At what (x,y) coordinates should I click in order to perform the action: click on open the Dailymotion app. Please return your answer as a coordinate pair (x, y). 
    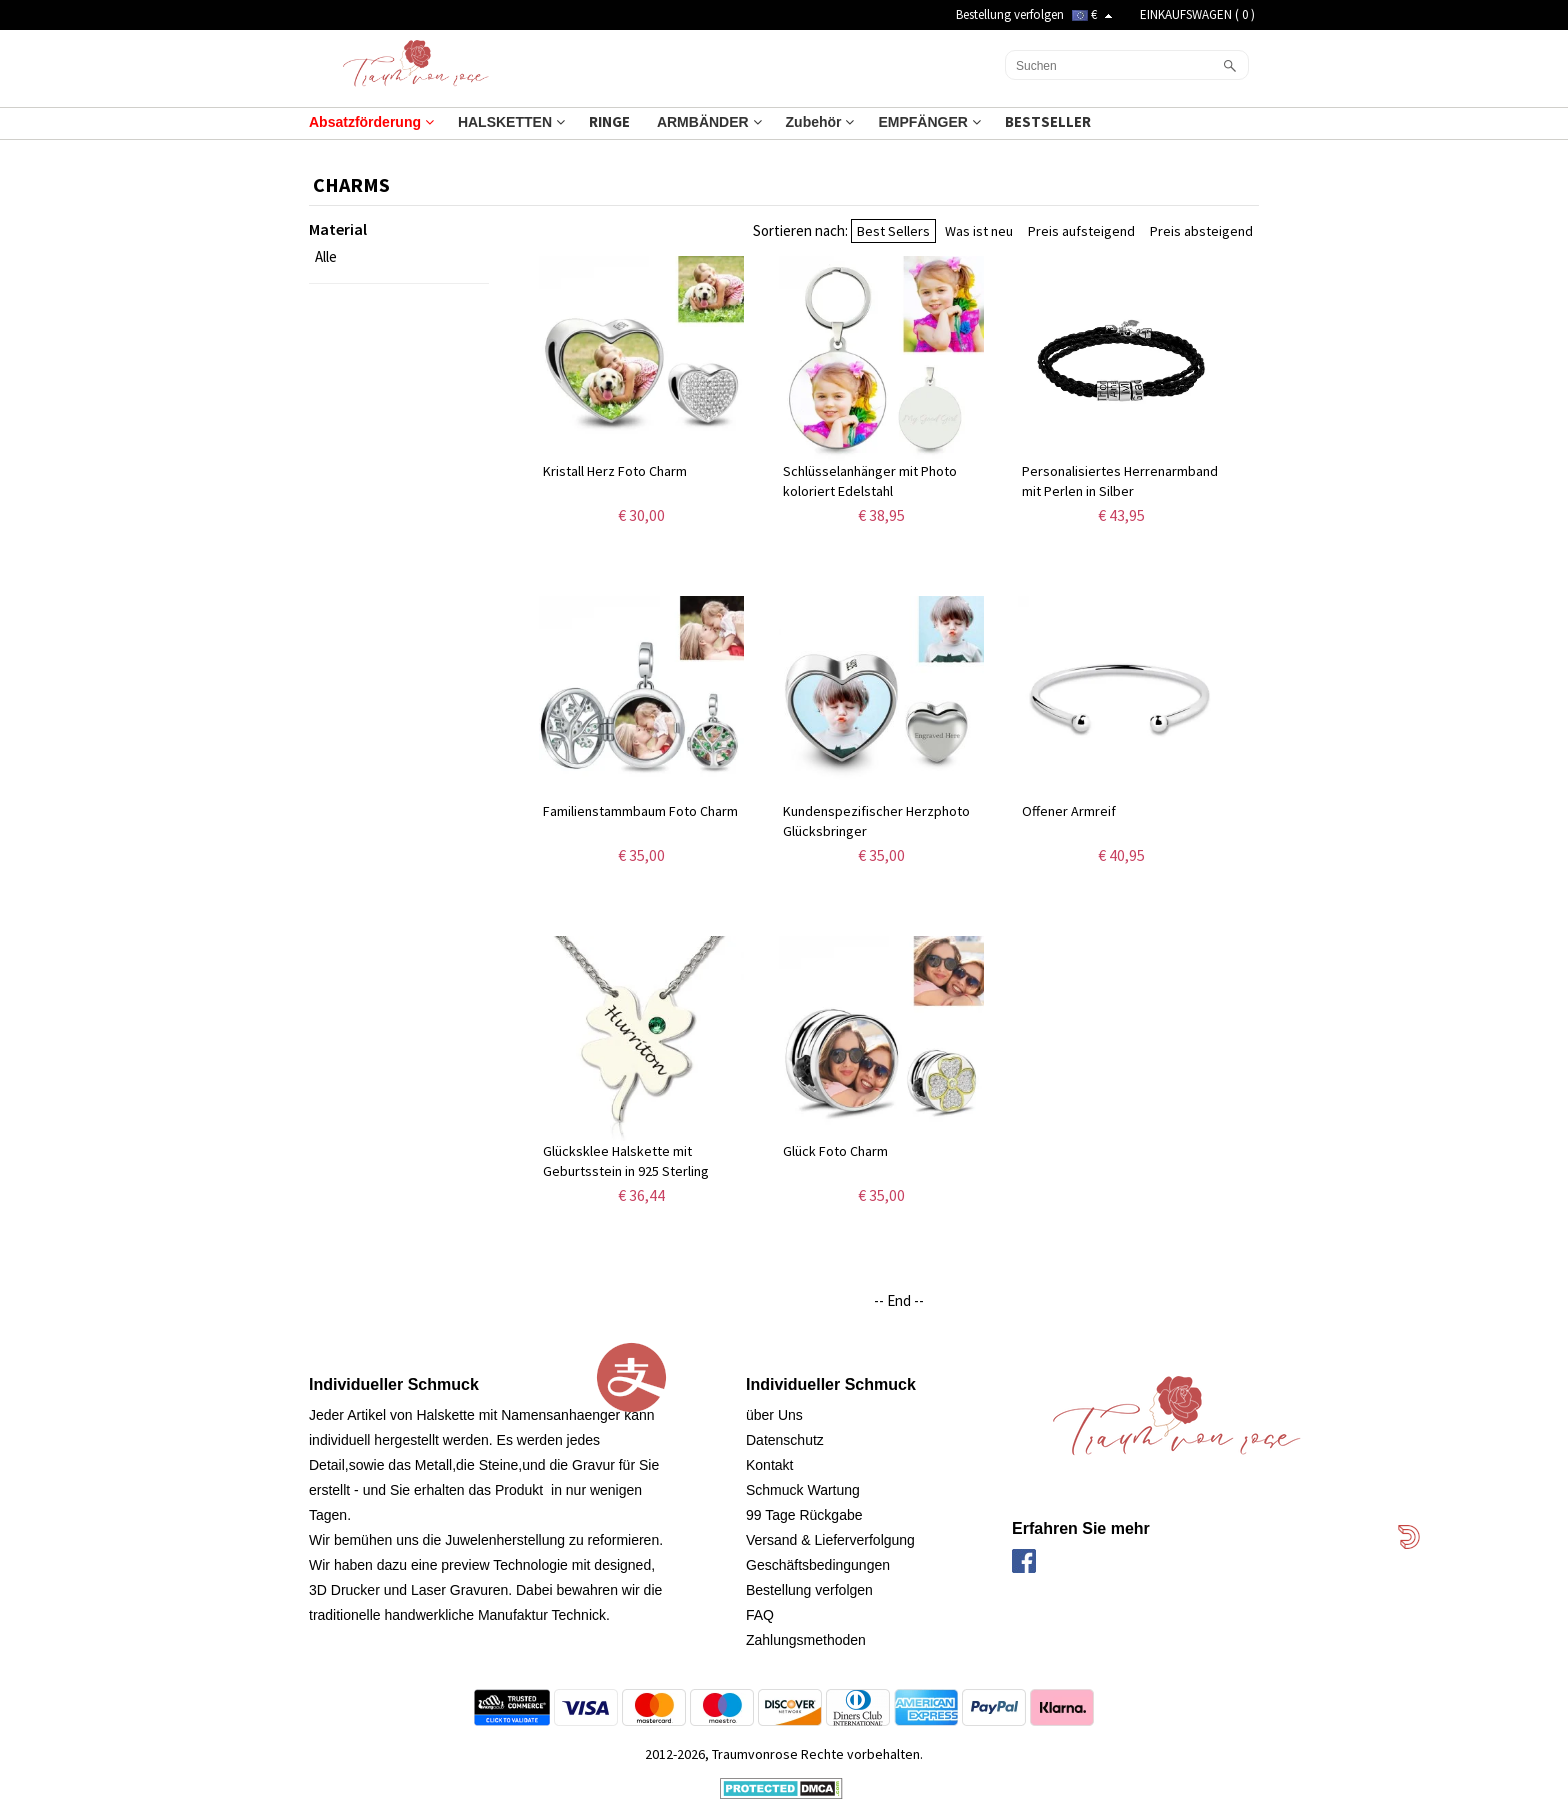
    Looking at the image, I should click on (1409, 1537).